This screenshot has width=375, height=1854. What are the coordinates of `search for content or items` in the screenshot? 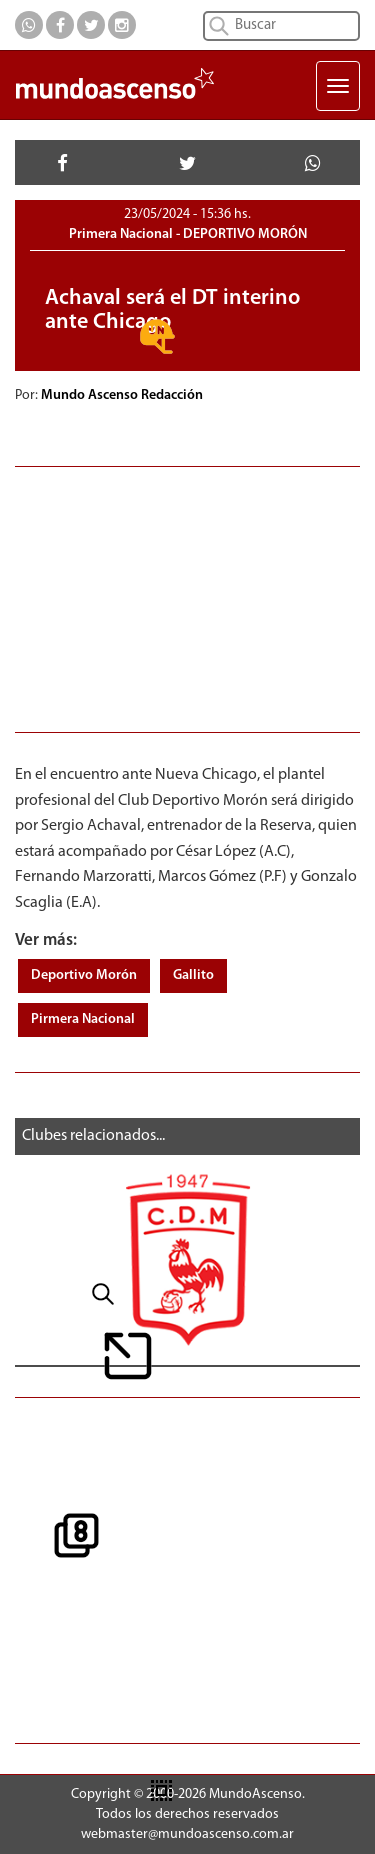 It's located at (103, 1294).